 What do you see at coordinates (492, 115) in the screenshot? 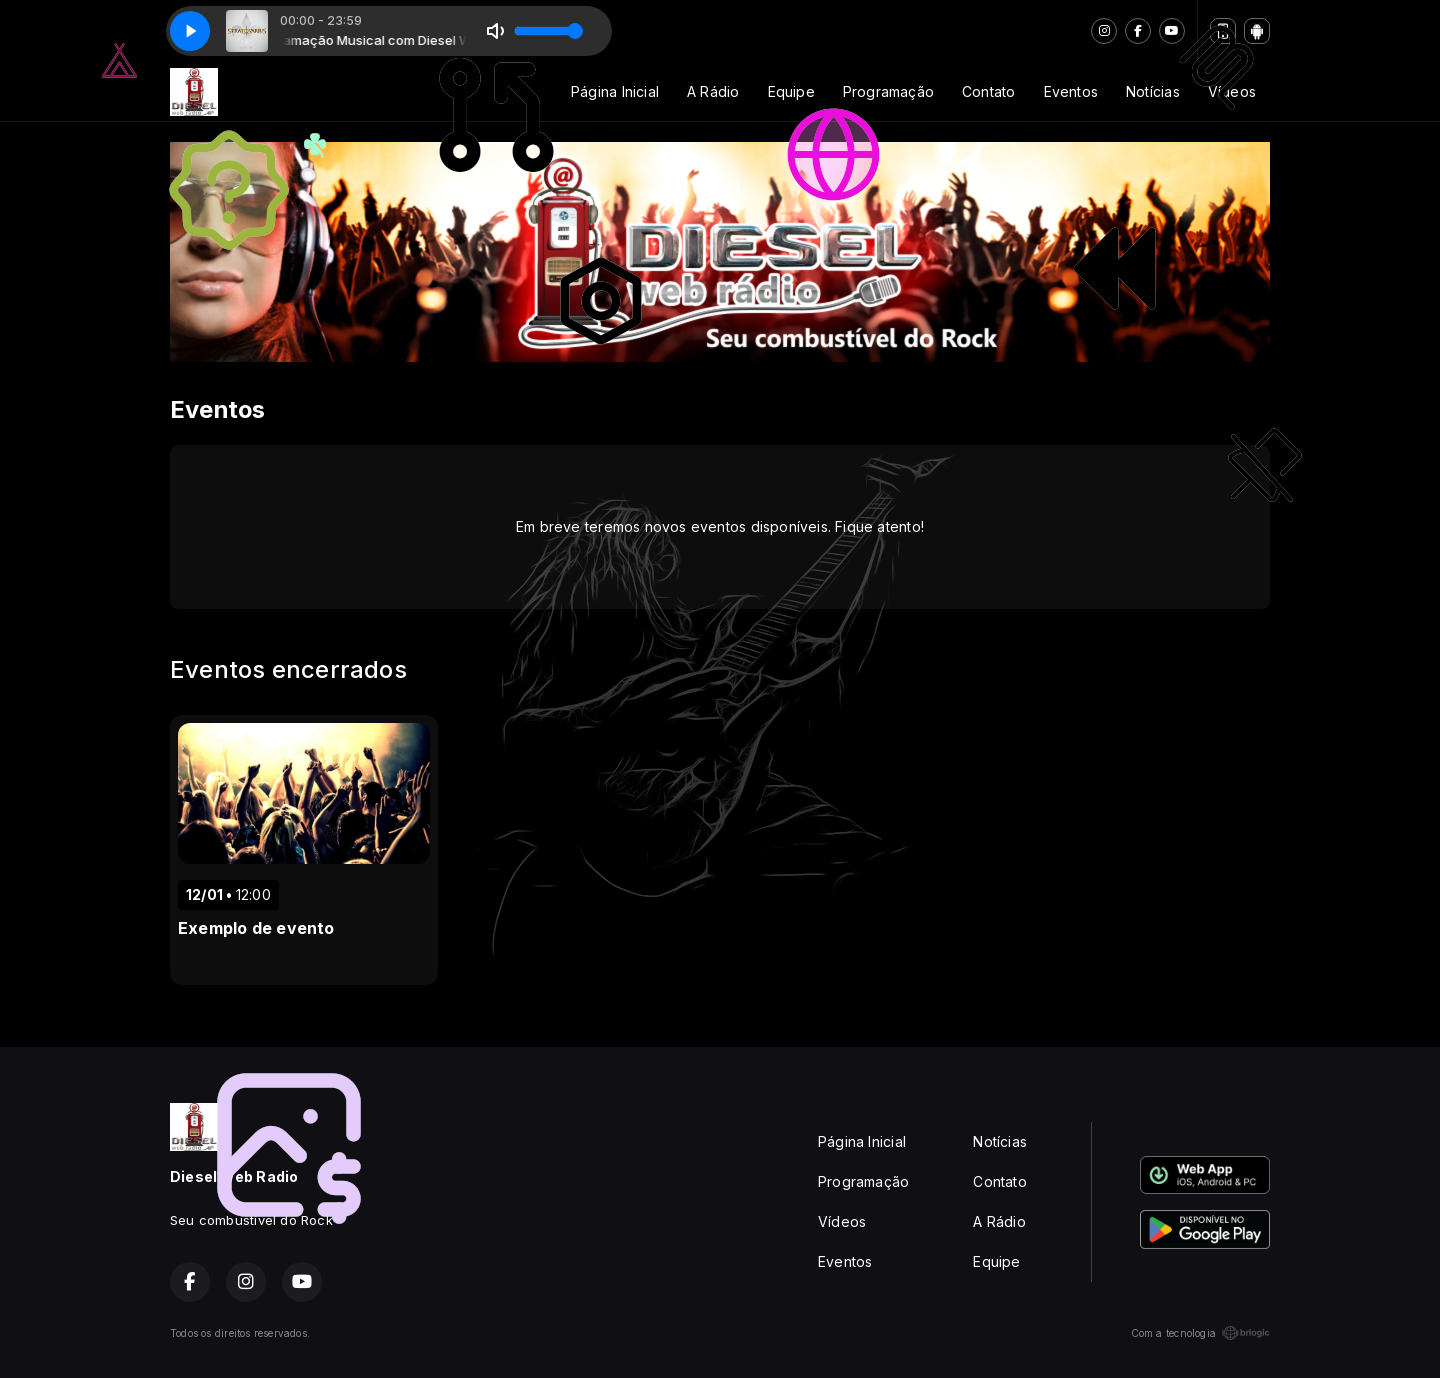
I see `create a new pull request` at bounding box center [492, 115].